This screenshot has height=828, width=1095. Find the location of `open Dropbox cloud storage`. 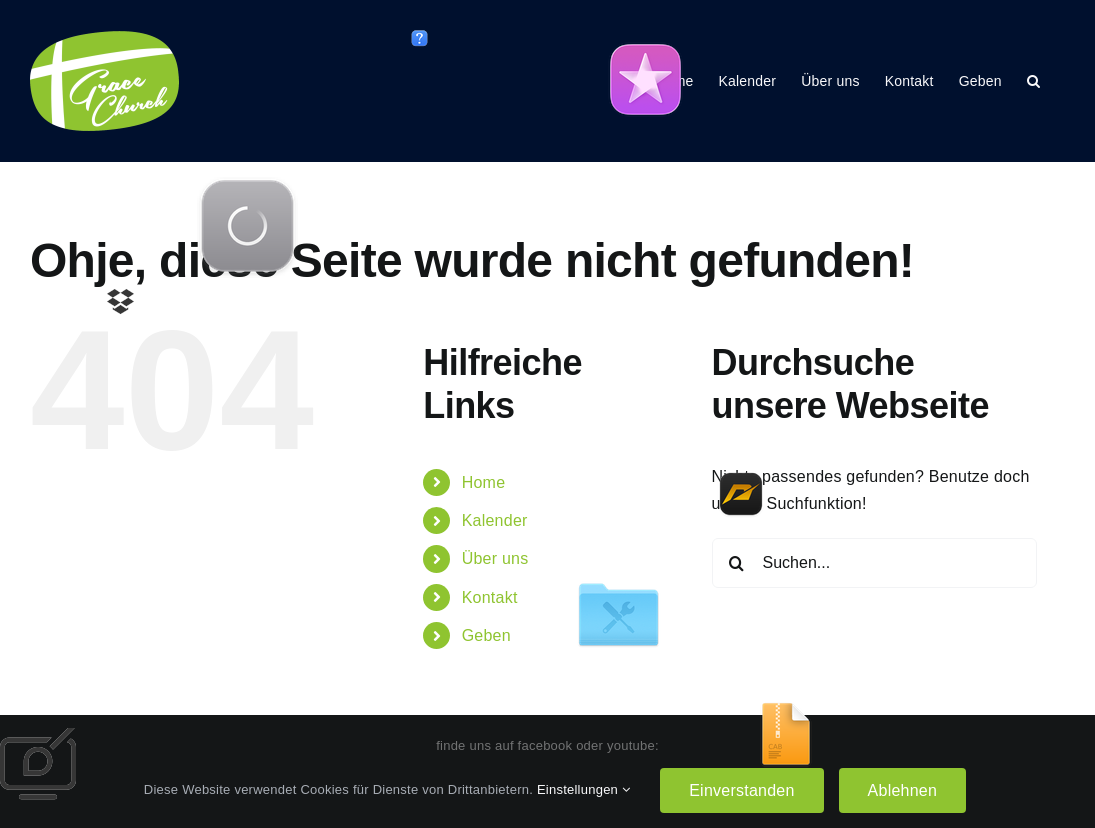

open Dropbox cloud storage is located at coordinates (120, 302).